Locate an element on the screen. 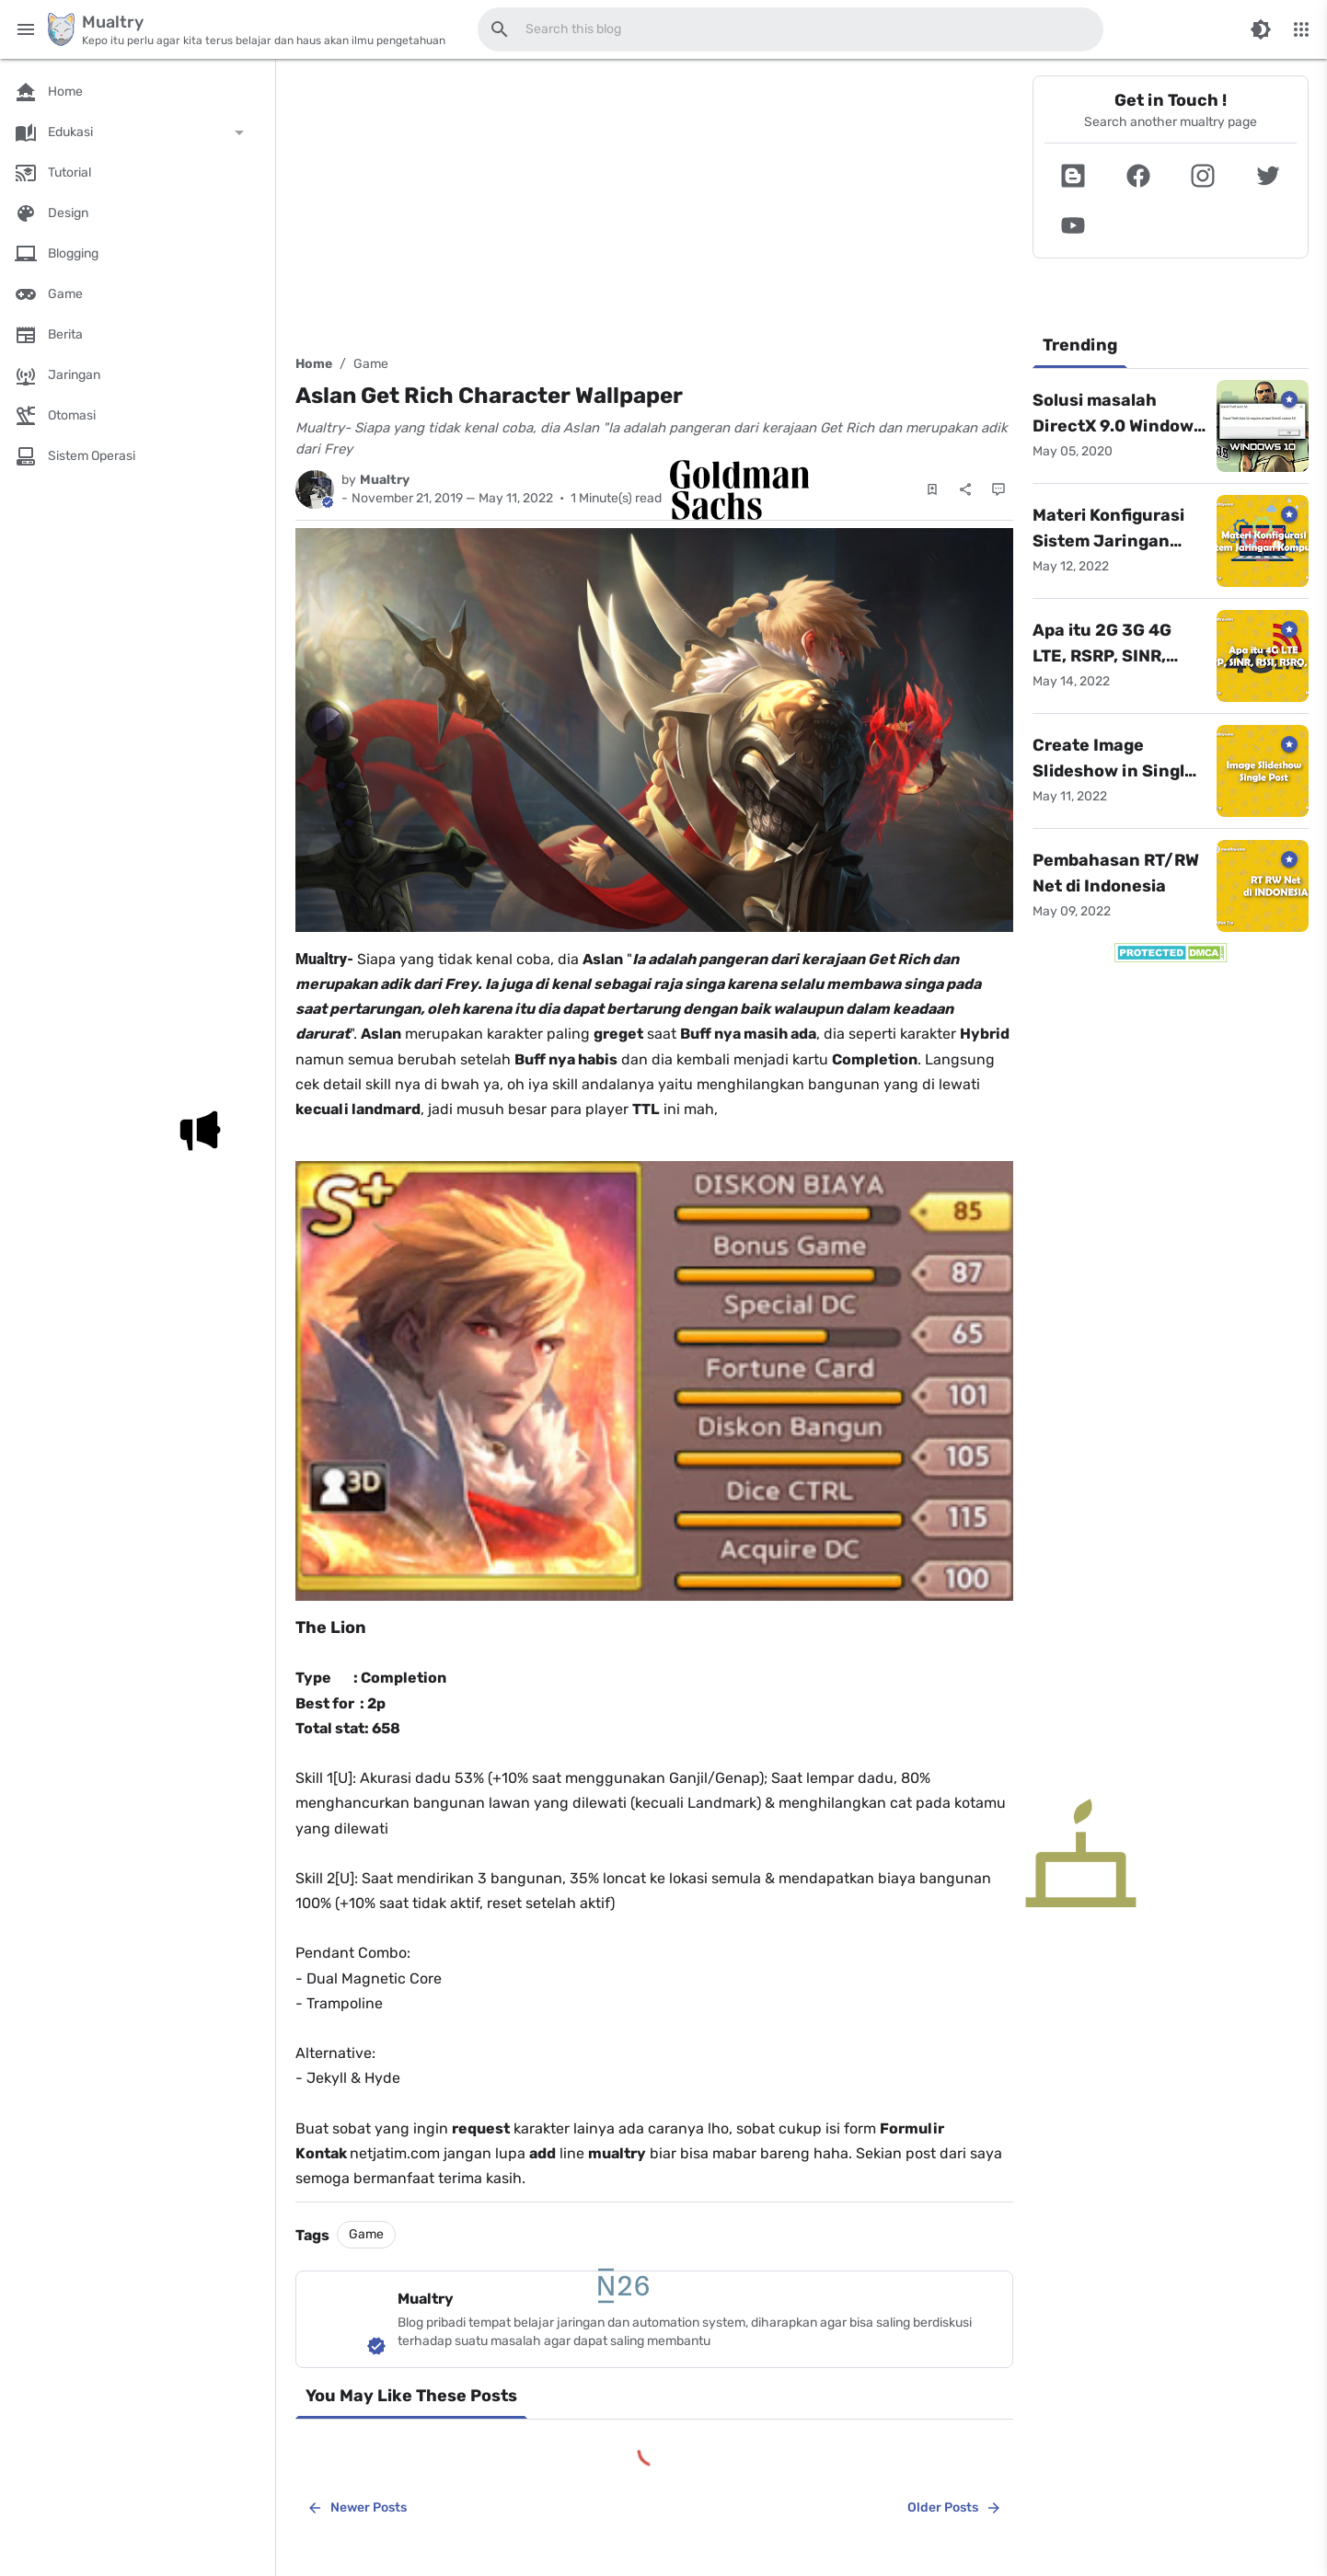 The width and height of the screenshot is (1327, 2576). Goldman Sachs company logo is located at coordinates (739, 489).